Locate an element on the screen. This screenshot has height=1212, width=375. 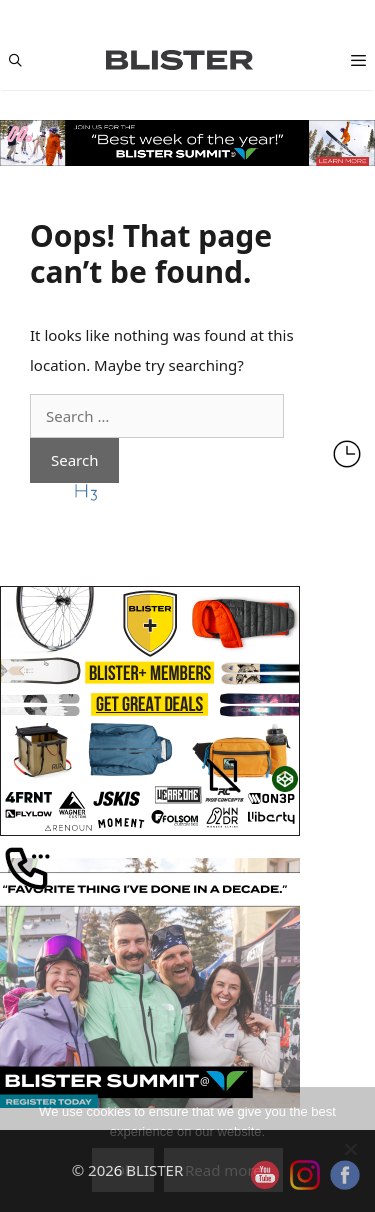
disable code block or syntax formatting is located at coordinates (223, 775).